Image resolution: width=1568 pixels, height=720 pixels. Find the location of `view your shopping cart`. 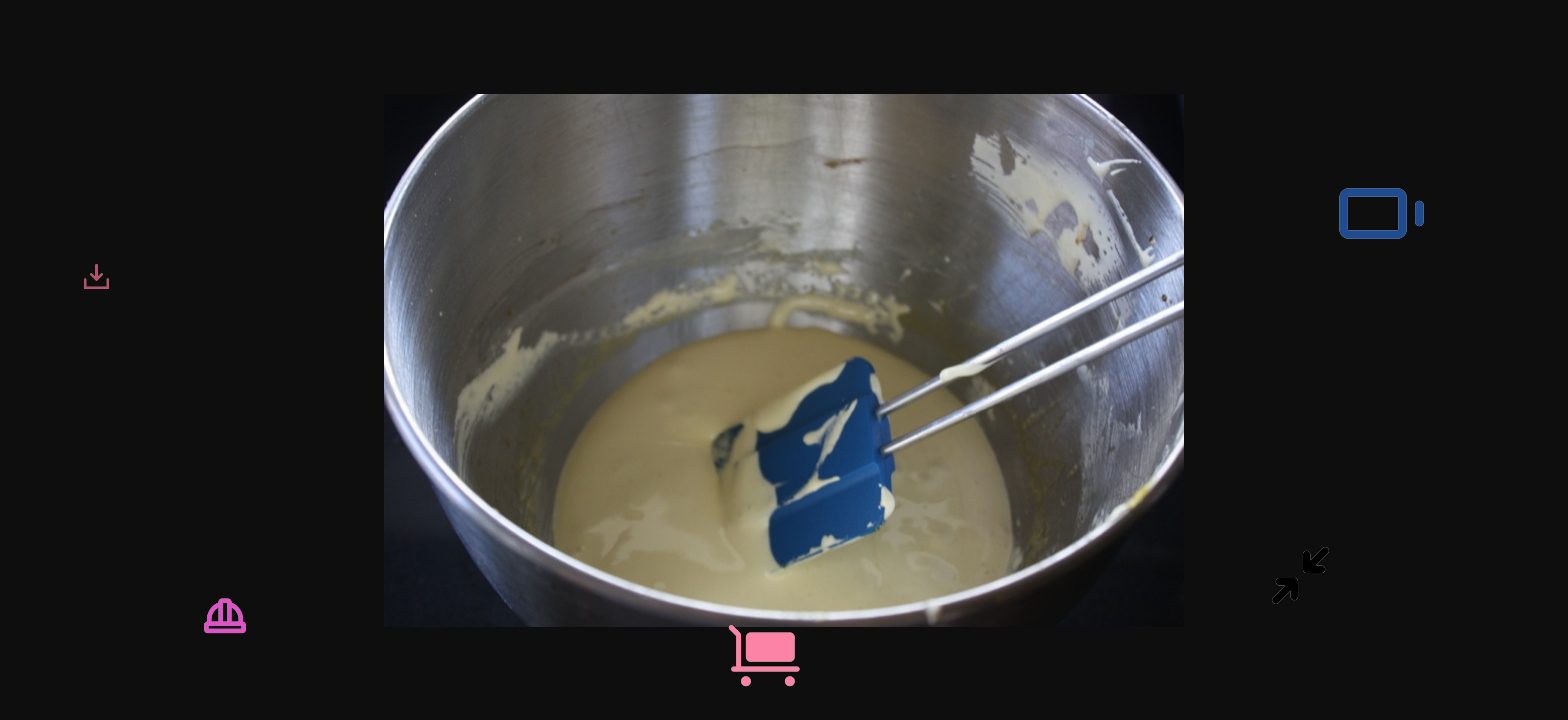

view your shopping cart is located at coordinates (763, 652).